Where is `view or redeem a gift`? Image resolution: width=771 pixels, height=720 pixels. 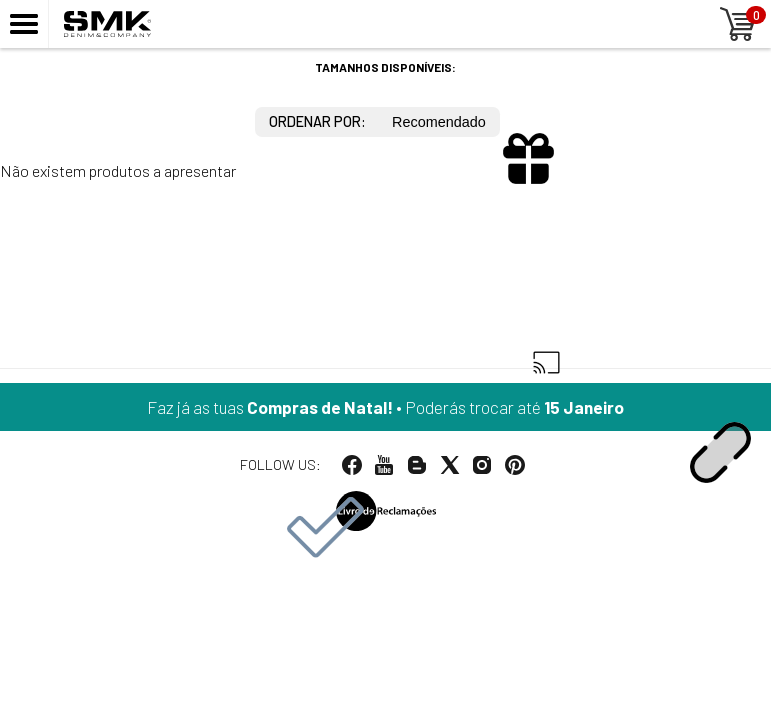 view or redeem a gift is located at coordinates (528, 158).